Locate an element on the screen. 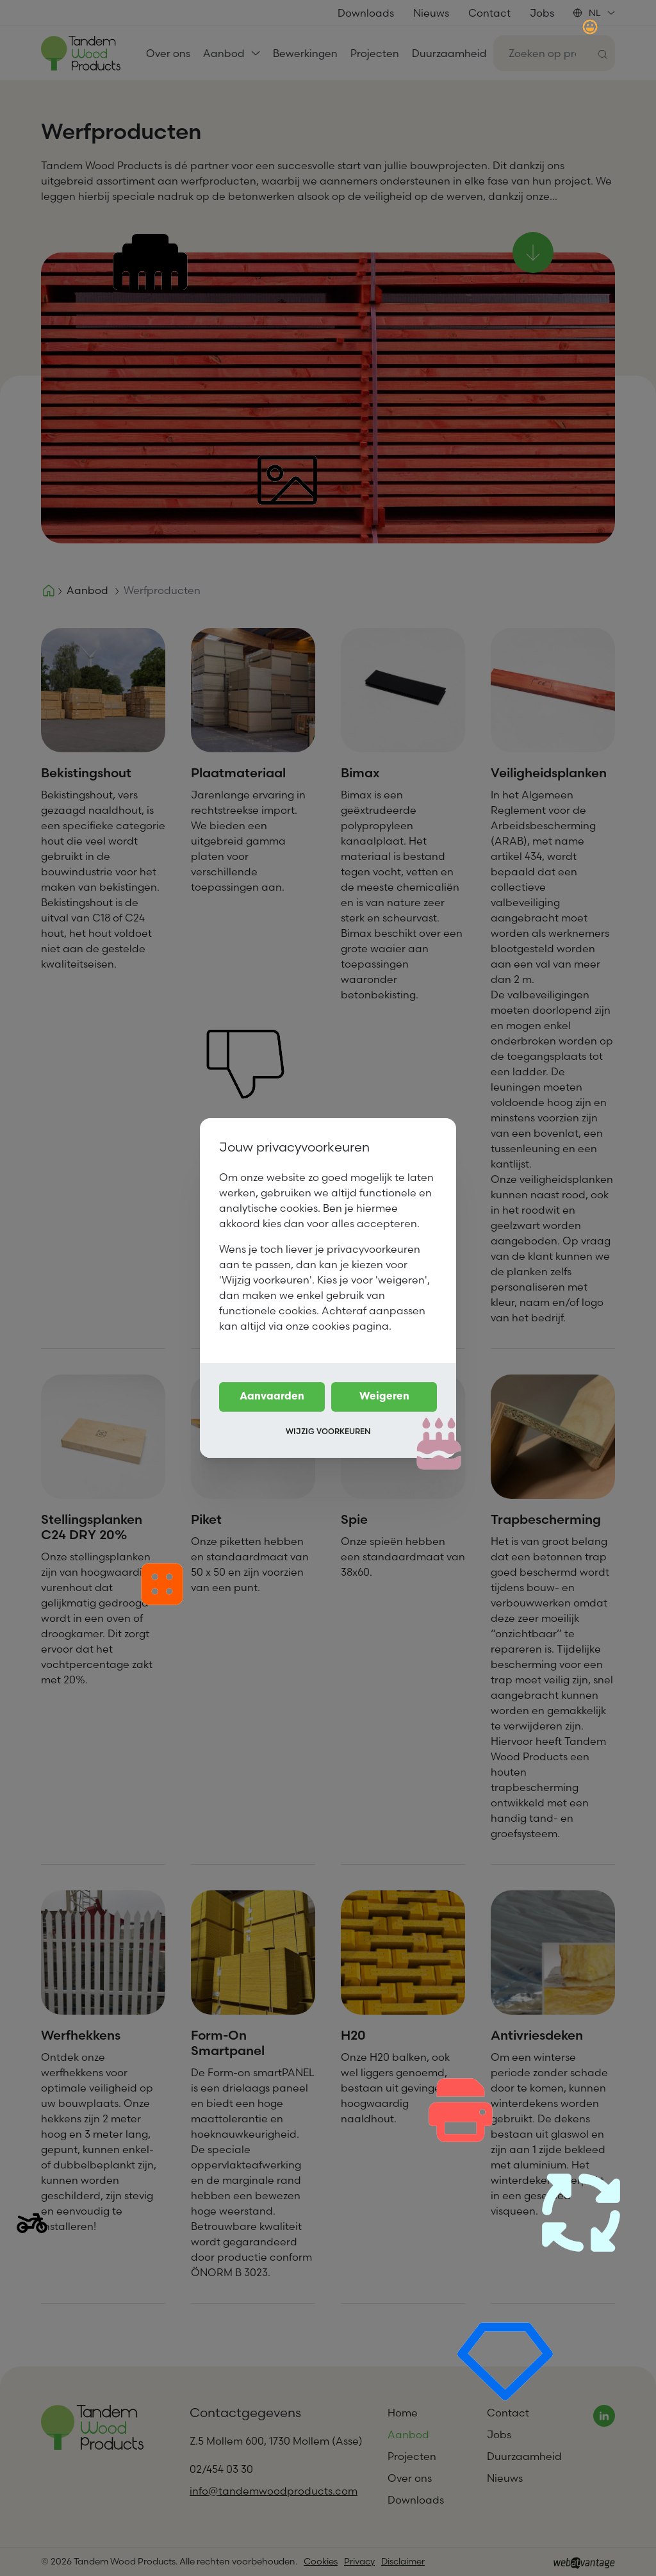 This screenshot has width=656, height=2576. view media file is located at coordinates (287, 480).